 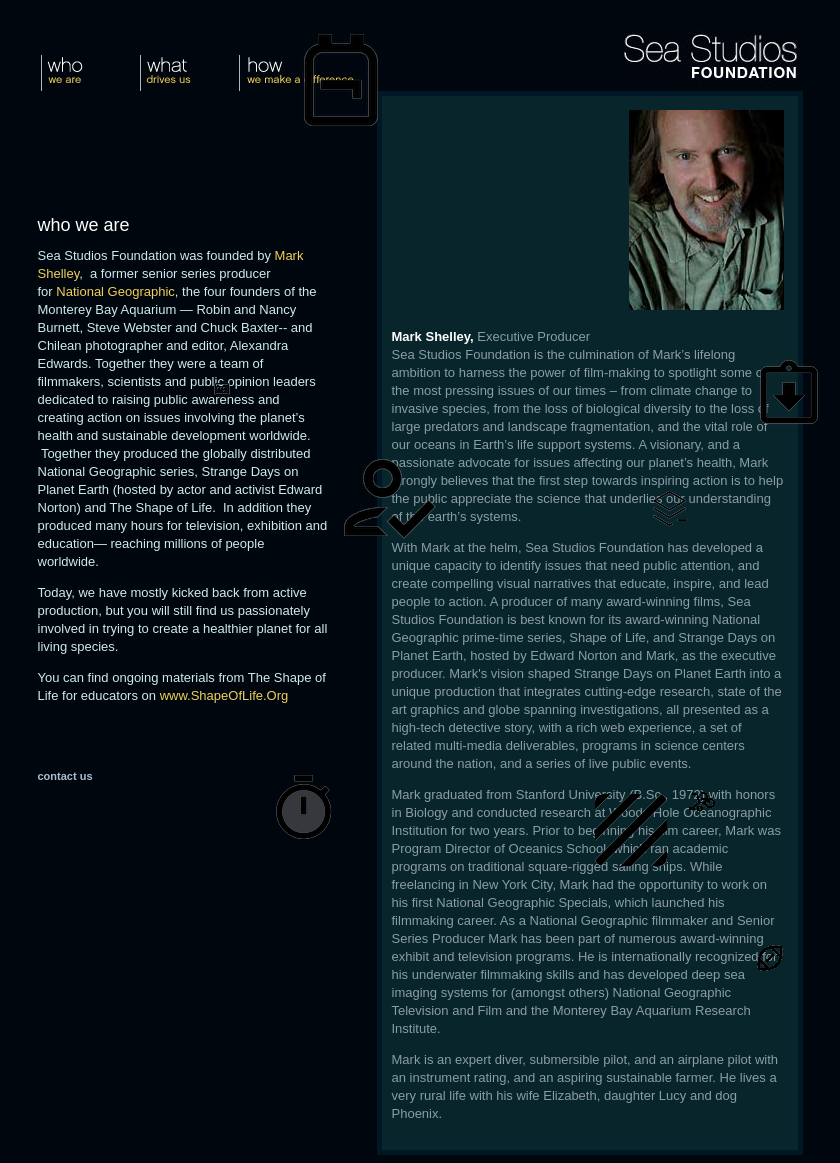 What do you see at coordinates (702, 802) in the screenshot?
I see `view bike and scooter rental options` at bounding box center [702, 802].